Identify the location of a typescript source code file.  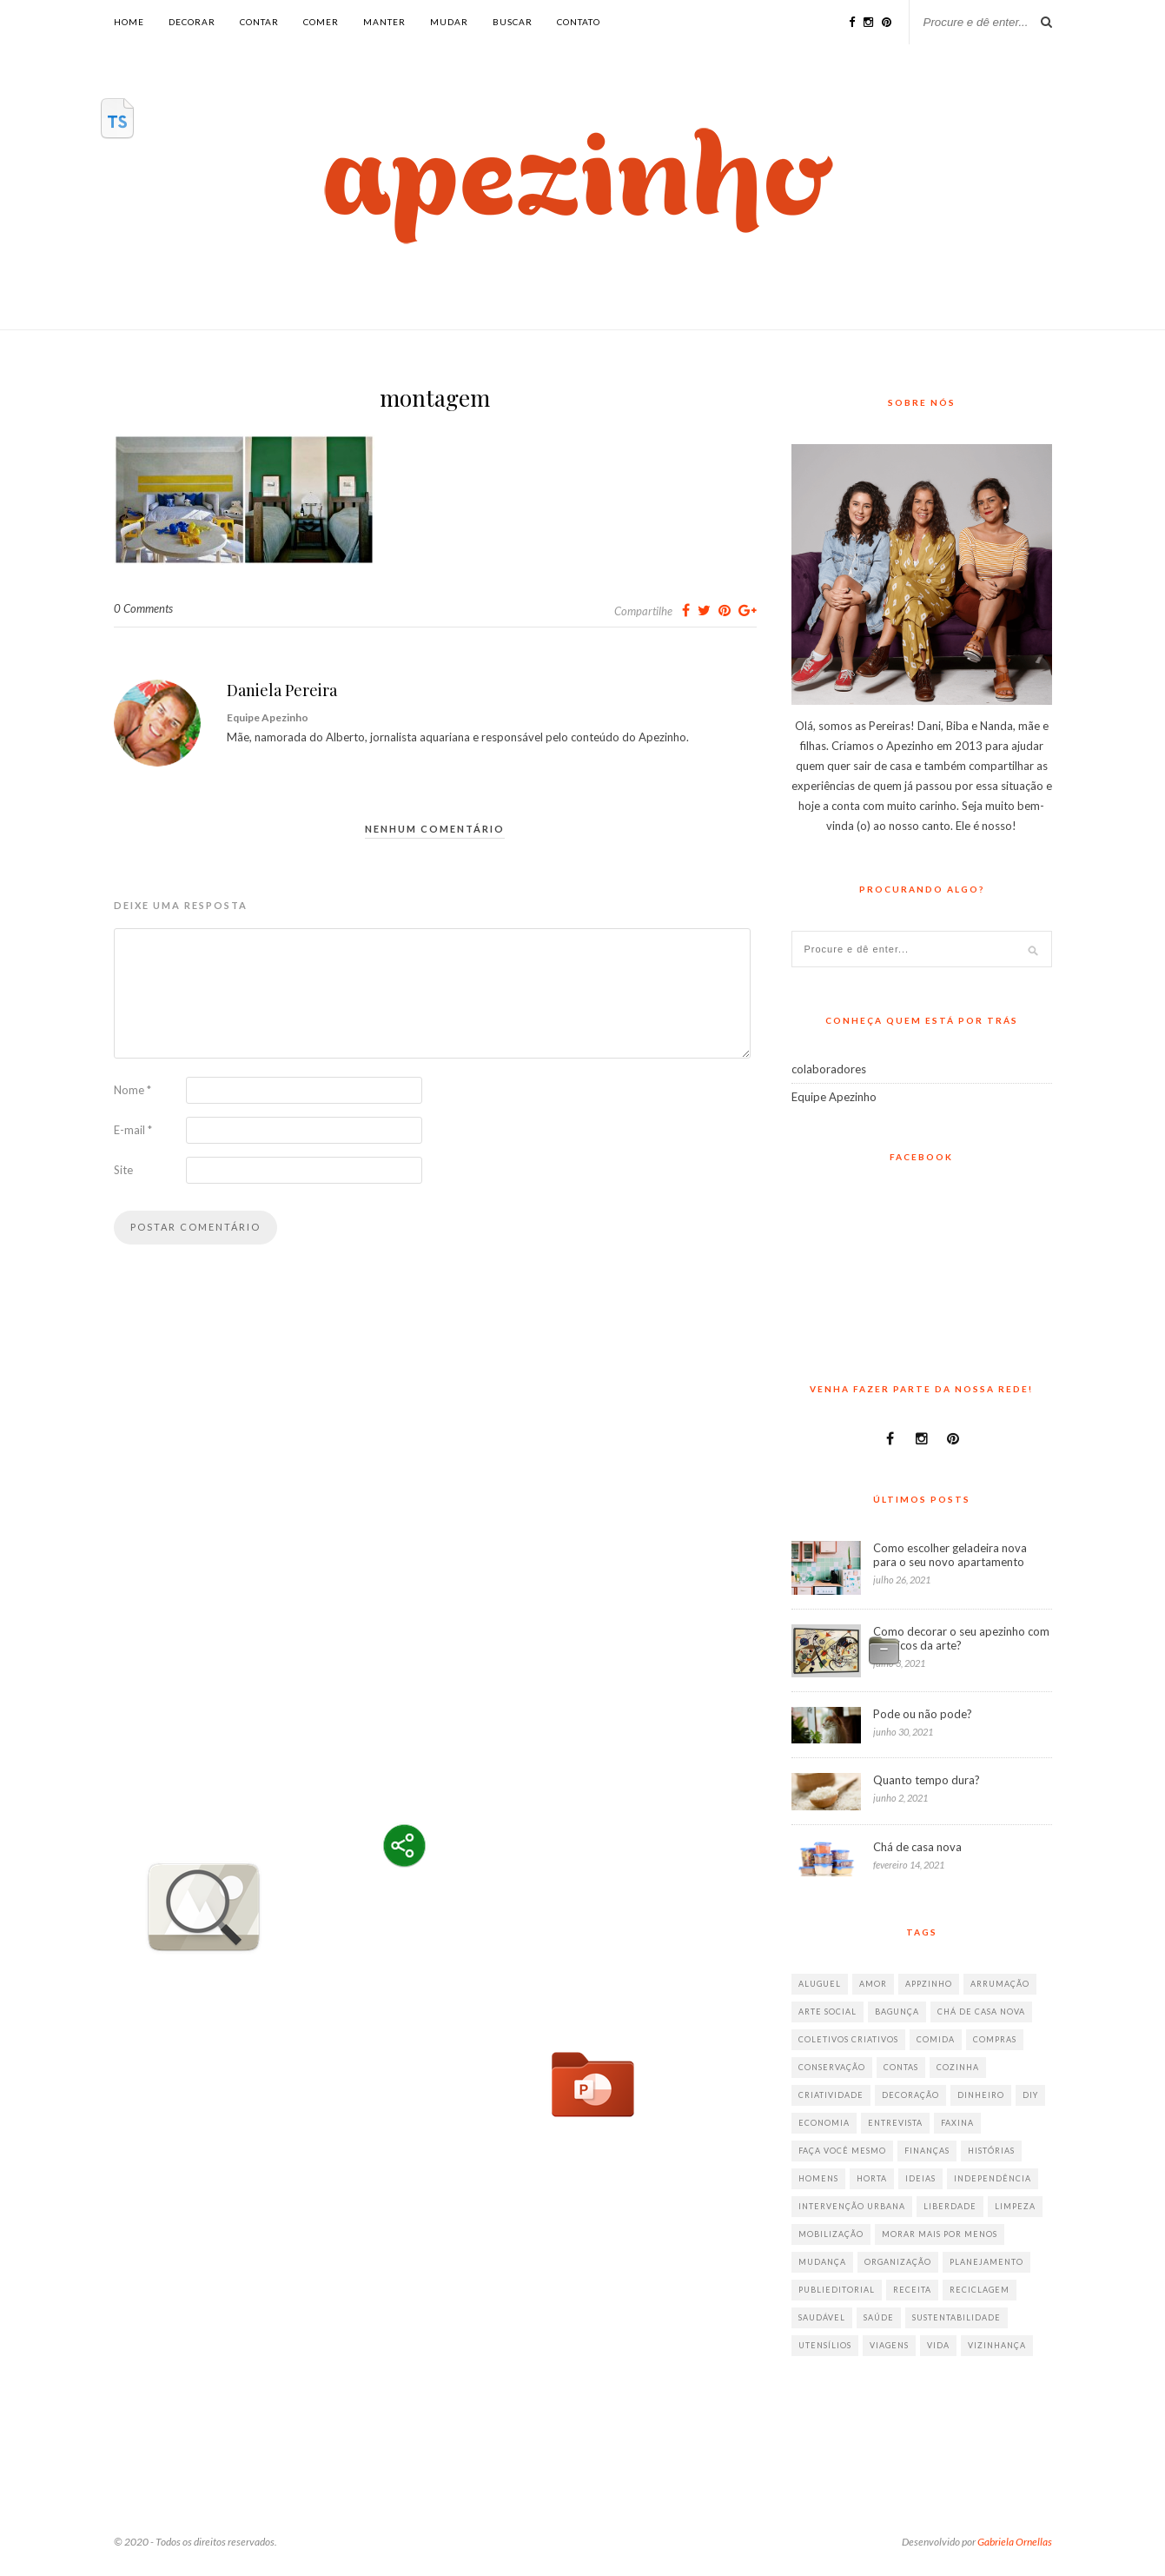
(117, 118).